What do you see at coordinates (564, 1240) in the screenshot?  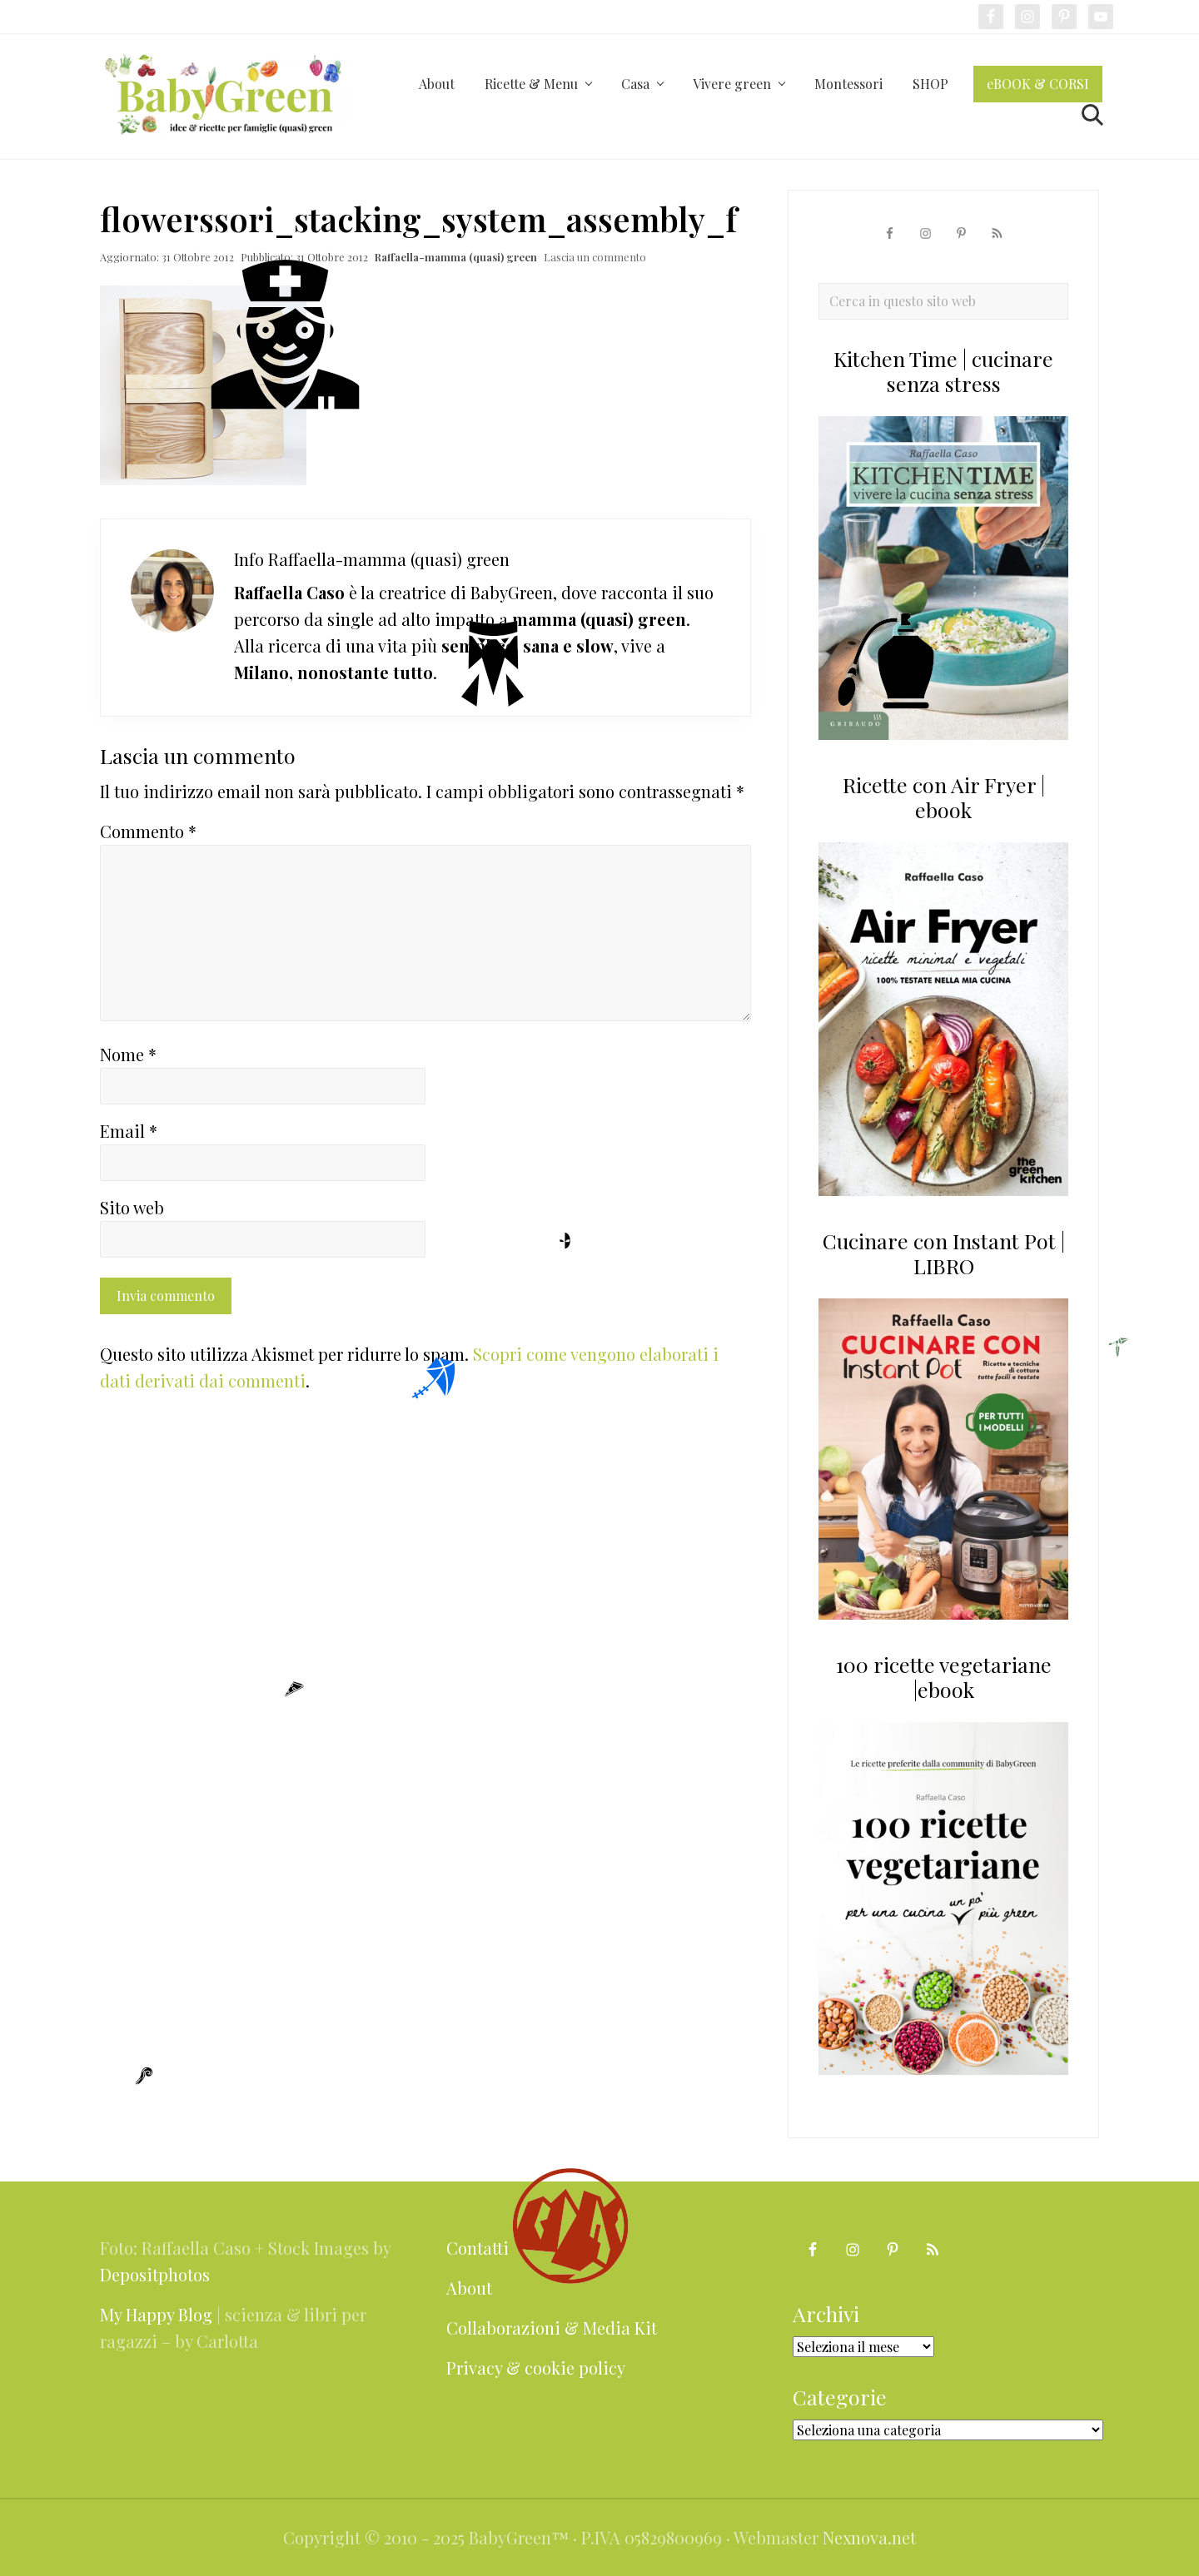 I see `toggle between character personas or roles` at bounding box center [564, 1240].